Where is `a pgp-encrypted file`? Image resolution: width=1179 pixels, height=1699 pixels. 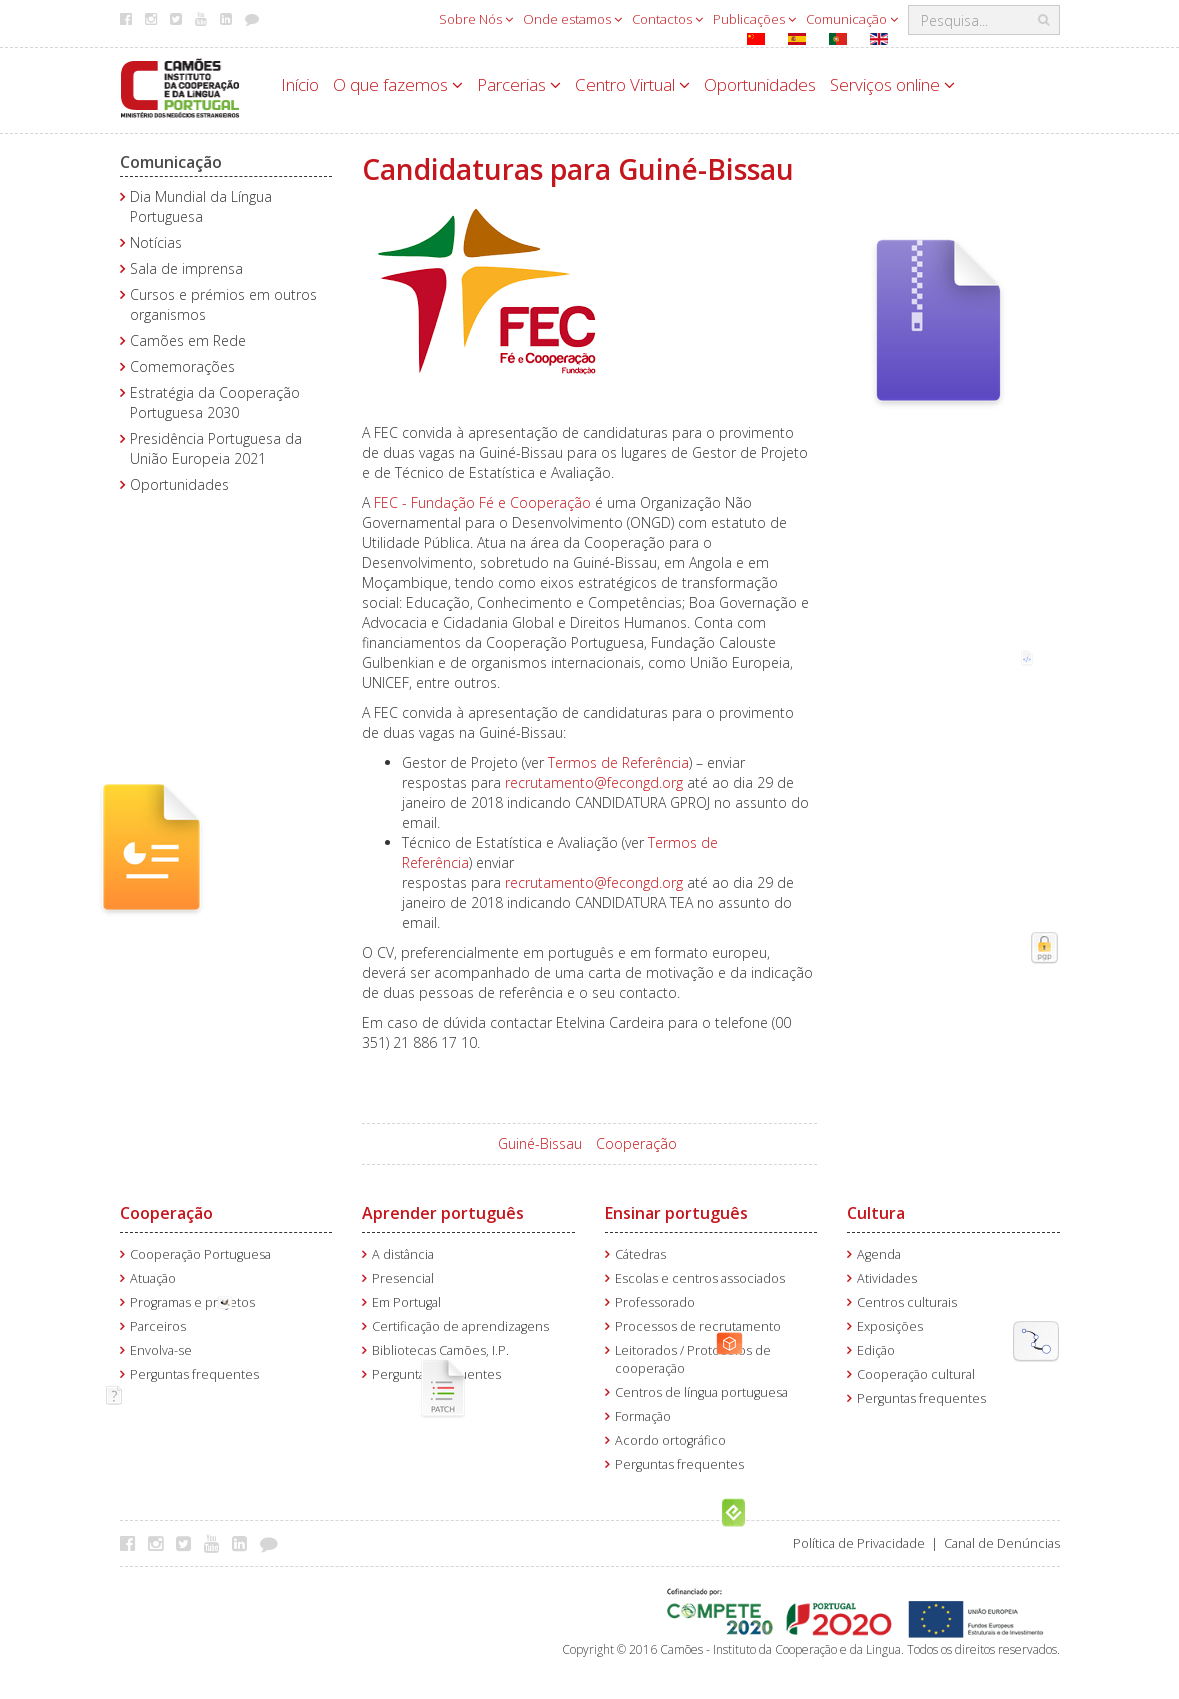 a pgp-encrypted file is located at coordinates (1044, 947).